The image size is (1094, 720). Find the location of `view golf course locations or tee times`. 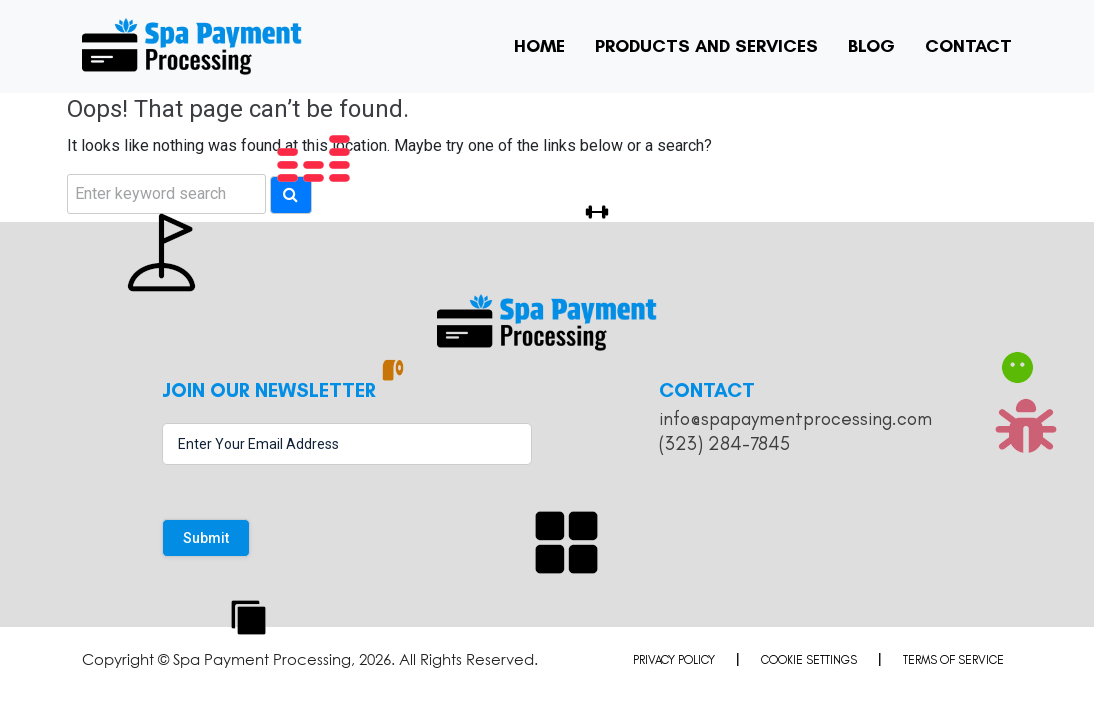

view golf course locations or tee times is located at coordinates (161, 252).